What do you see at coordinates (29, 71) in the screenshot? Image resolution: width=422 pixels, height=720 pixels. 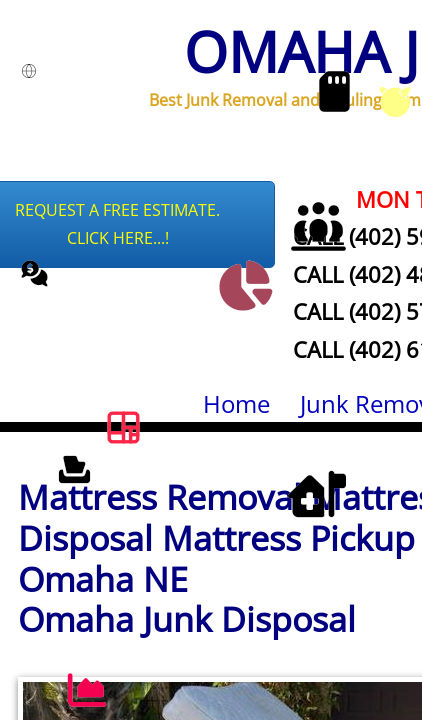 I see `switch to global or worldwide view` at bounding box center [29, 71].